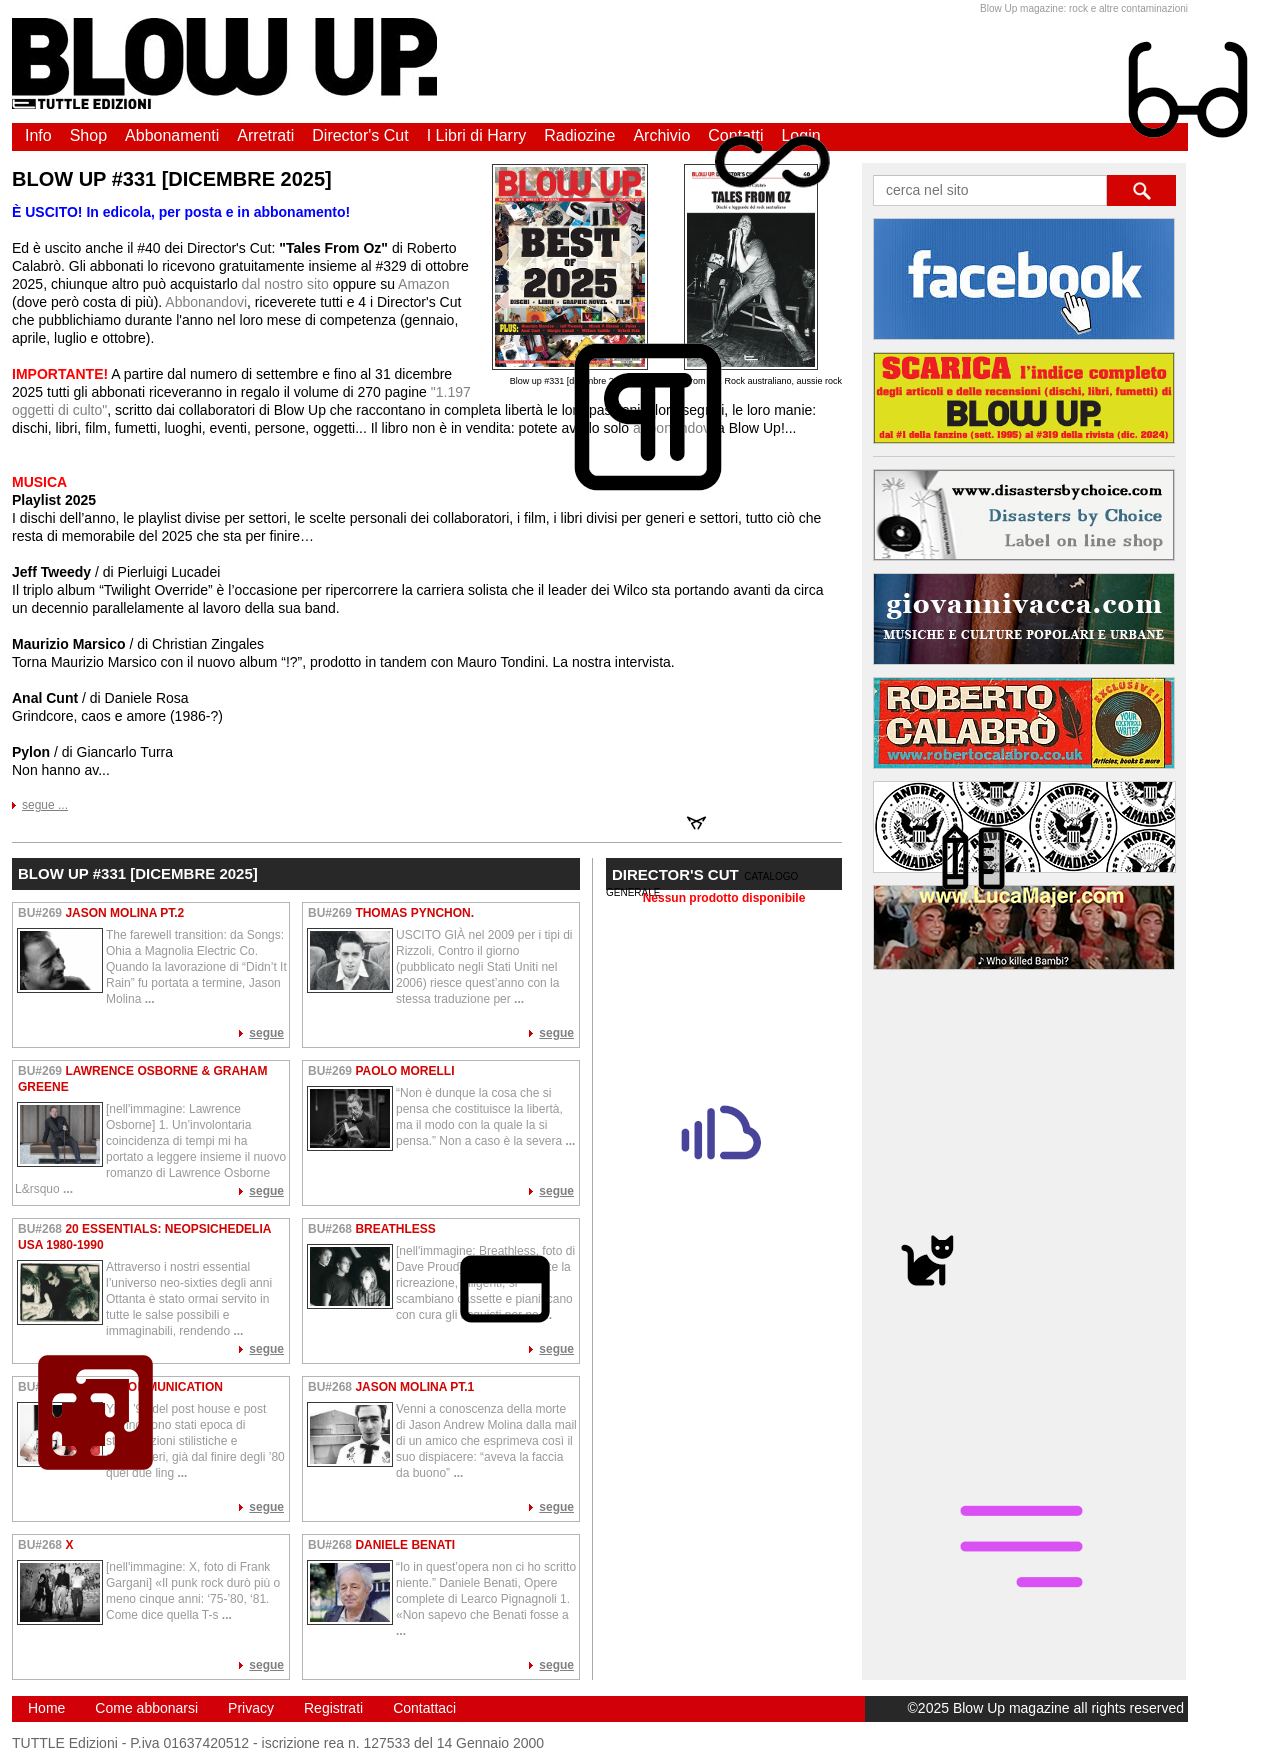 The width and height of the screenshot is (1280, 1752). I want to click on indicates unlimited or infinite capacity, so click(772, 161).